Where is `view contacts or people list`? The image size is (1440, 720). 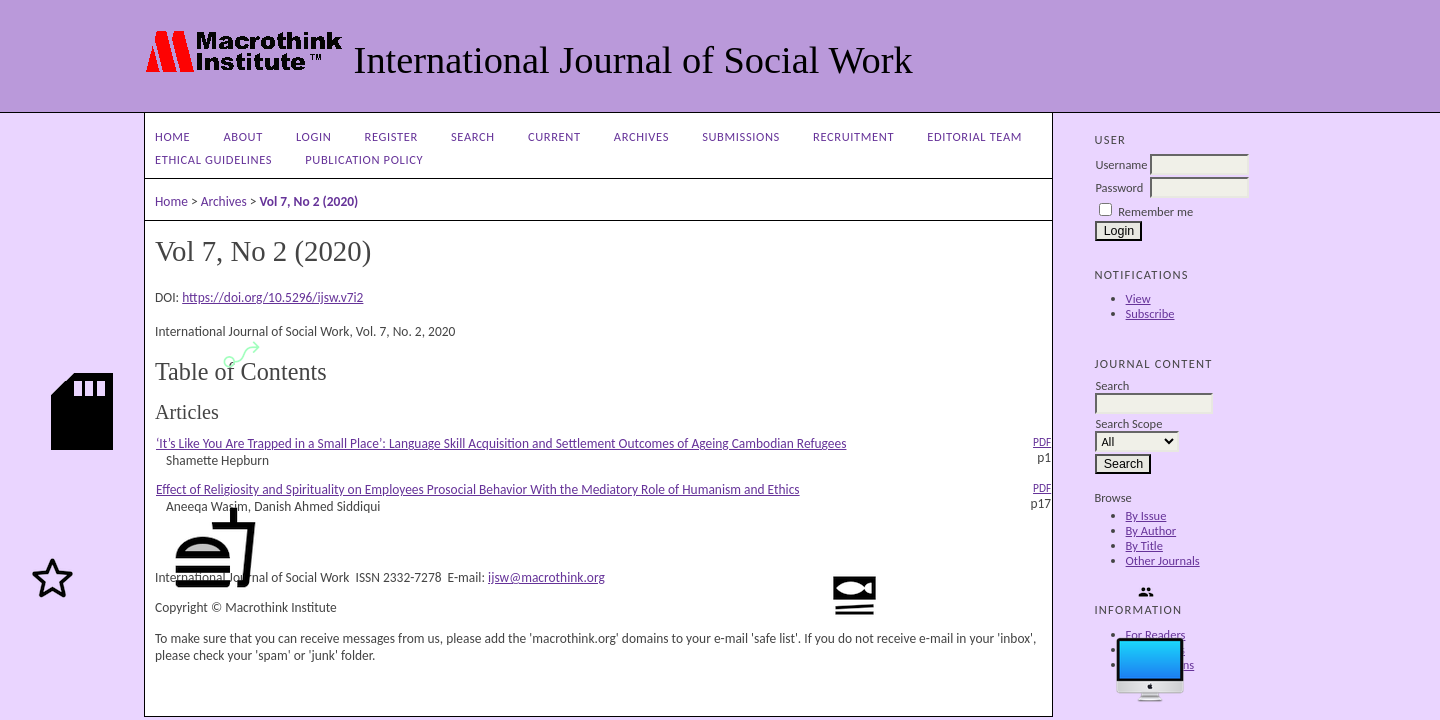 view contacts or people list is located at coordinates (1146, 592).